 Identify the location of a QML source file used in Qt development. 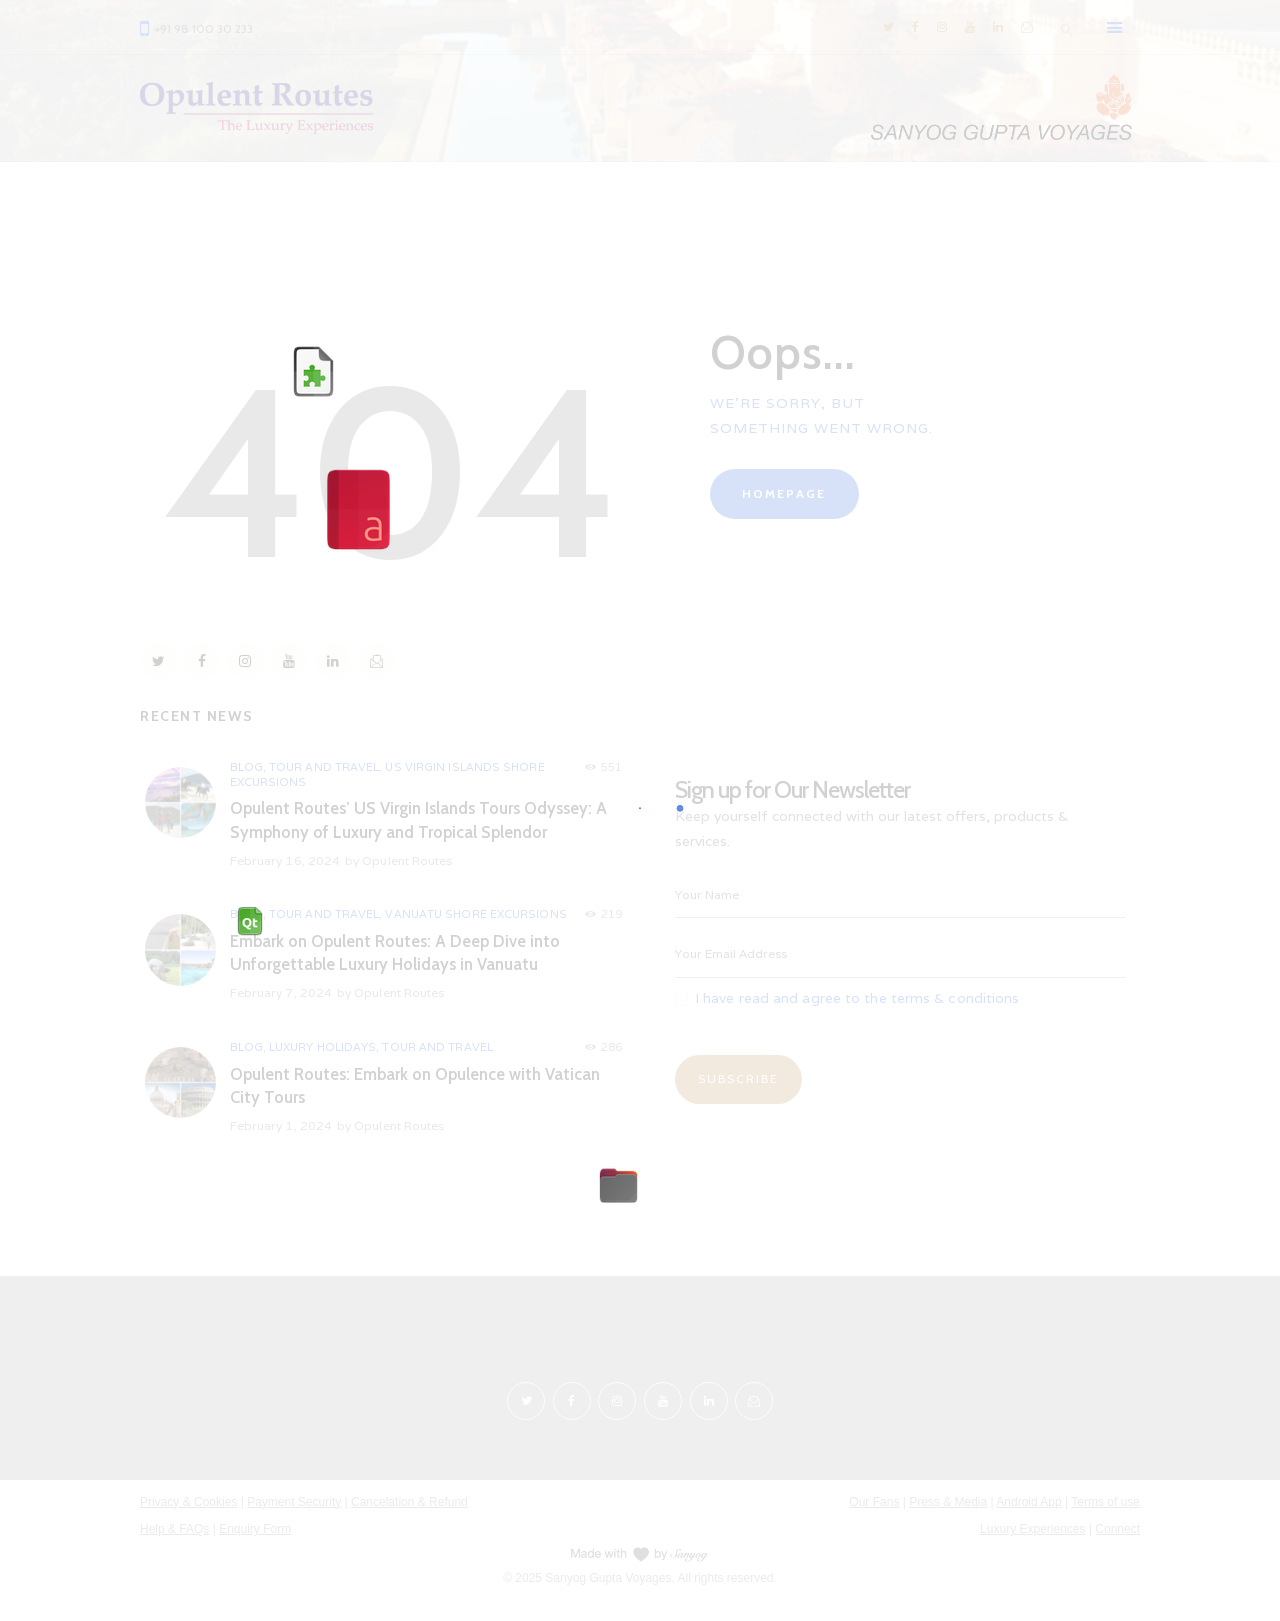
(250, 921).